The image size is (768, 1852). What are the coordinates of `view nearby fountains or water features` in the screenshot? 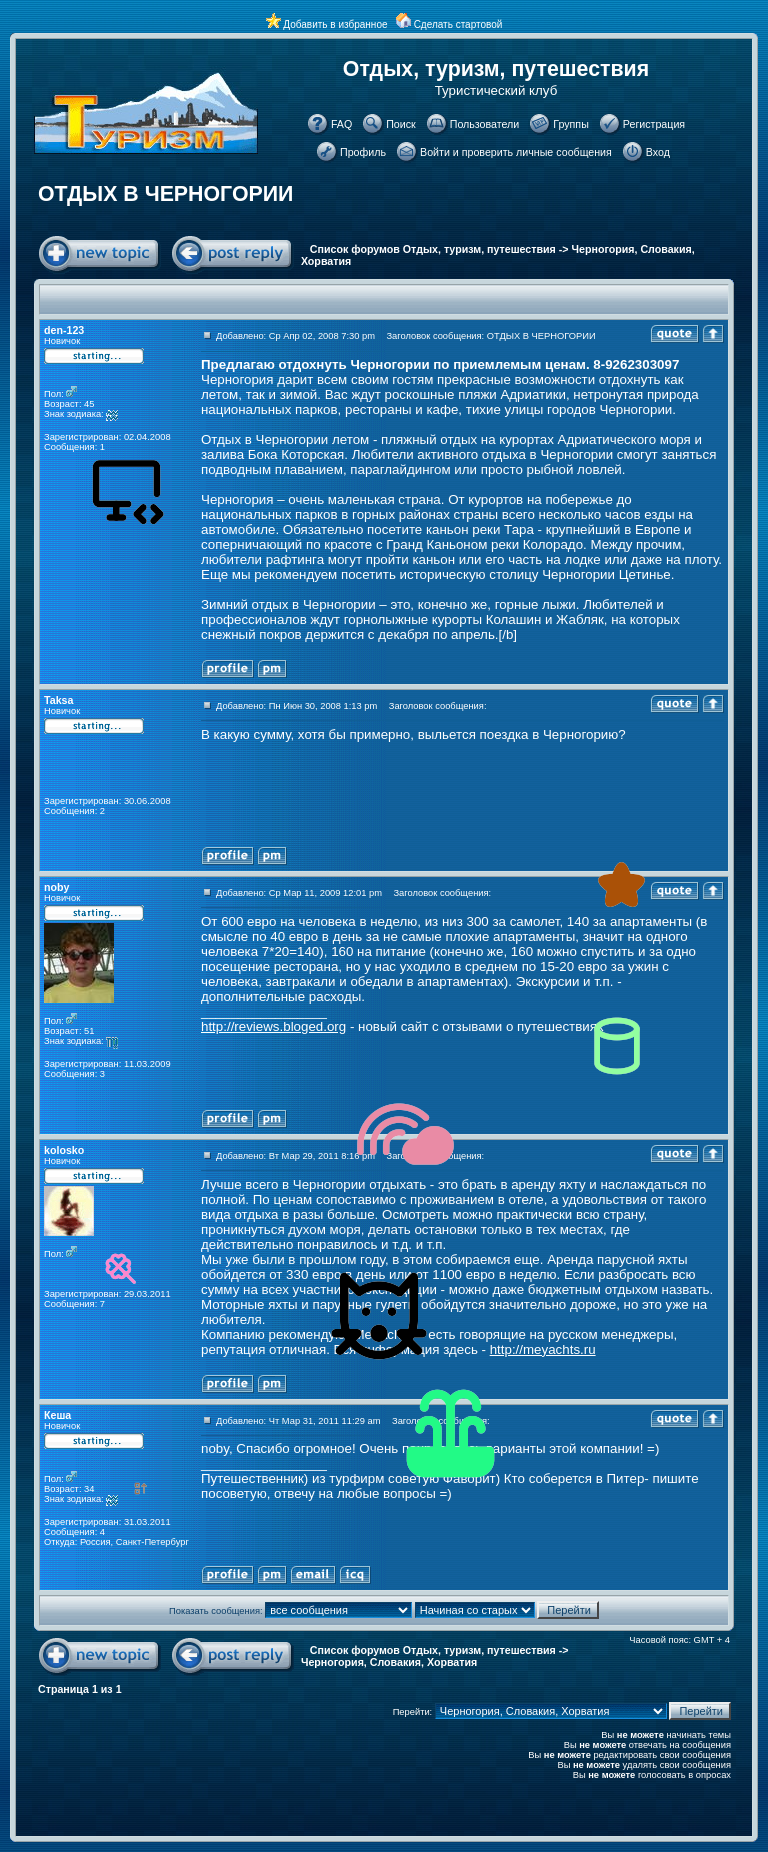 It's located at (450, 1433).